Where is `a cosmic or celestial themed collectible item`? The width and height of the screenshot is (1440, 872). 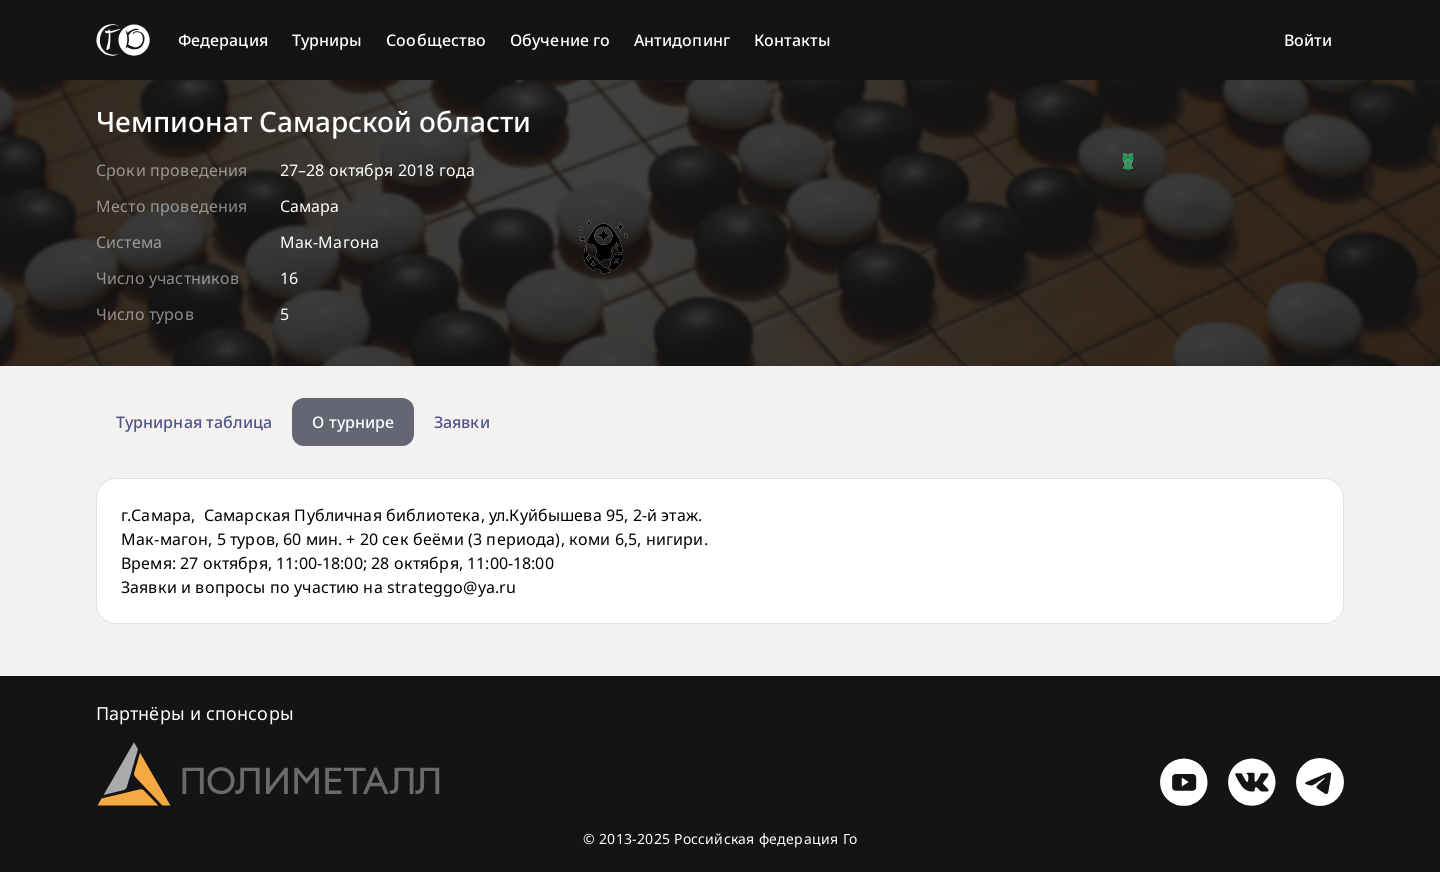 a cosmic or celestial themed collectible item is located at coordinates (603, 246).